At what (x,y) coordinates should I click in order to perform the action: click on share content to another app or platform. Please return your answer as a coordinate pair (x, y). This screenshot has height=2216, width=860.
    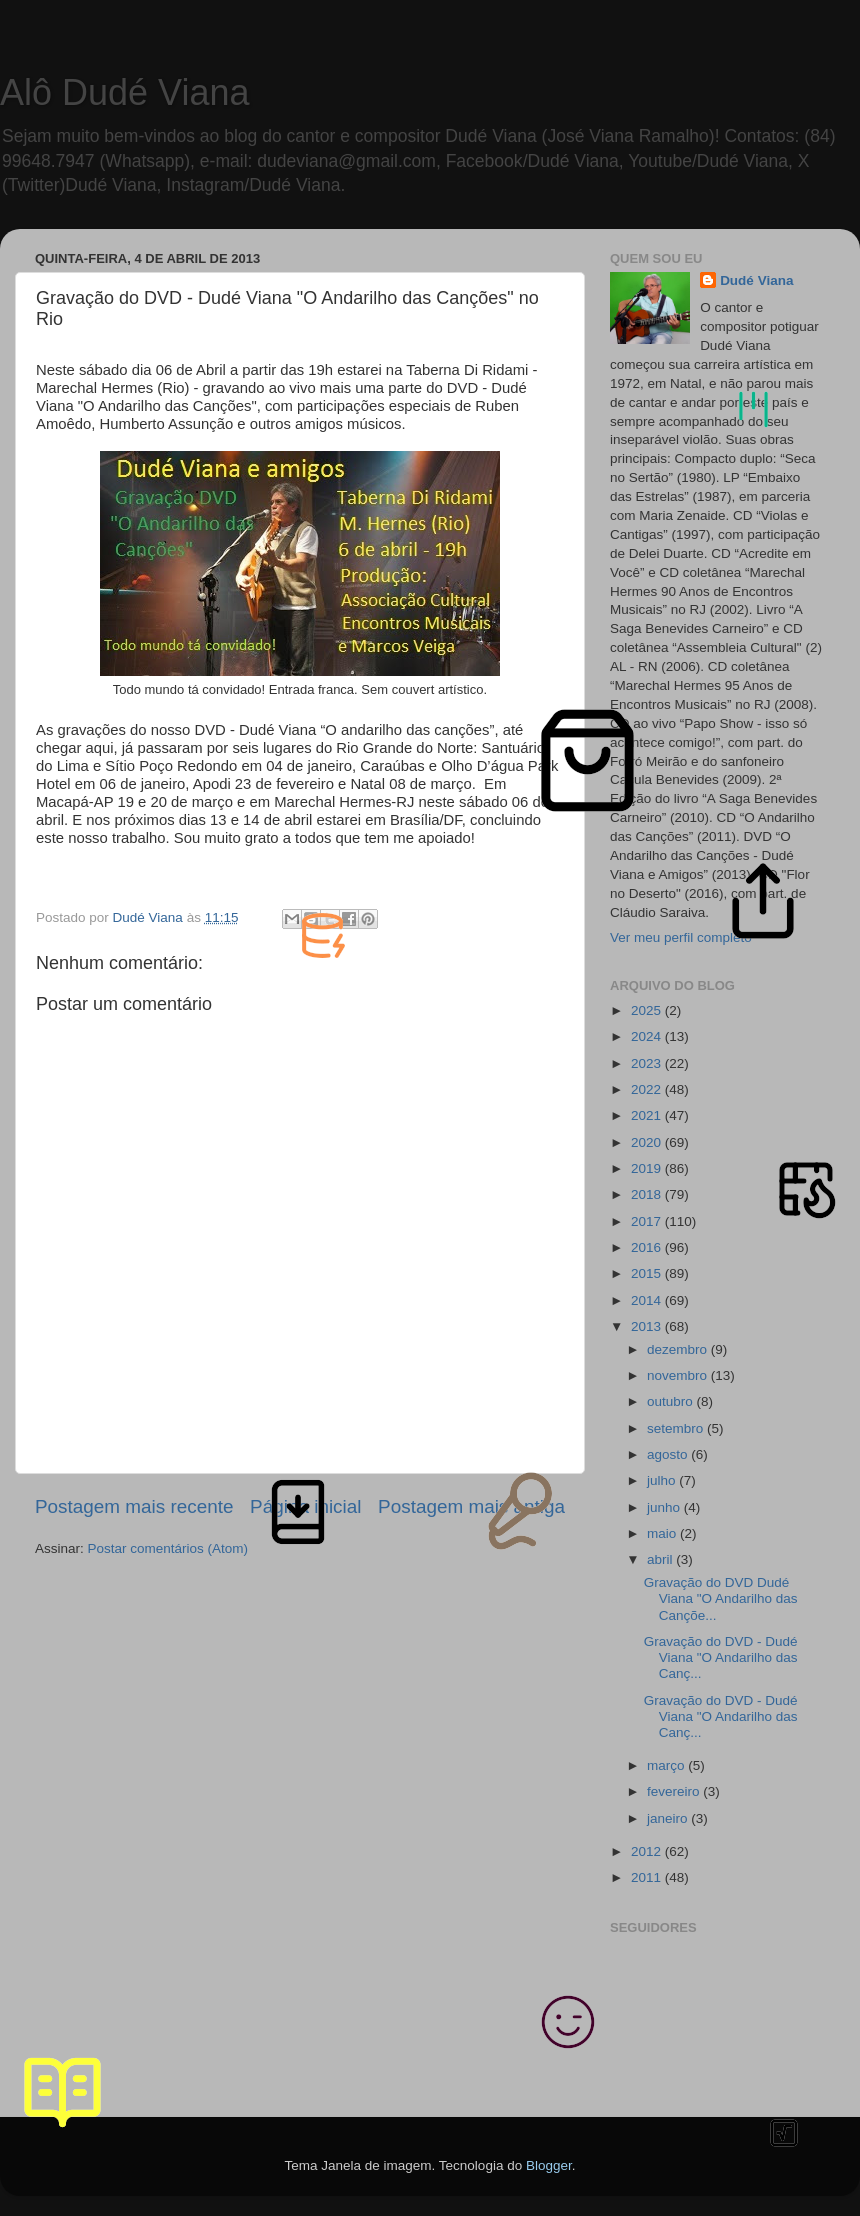
    Looking at the image, I should click on (763, 901).